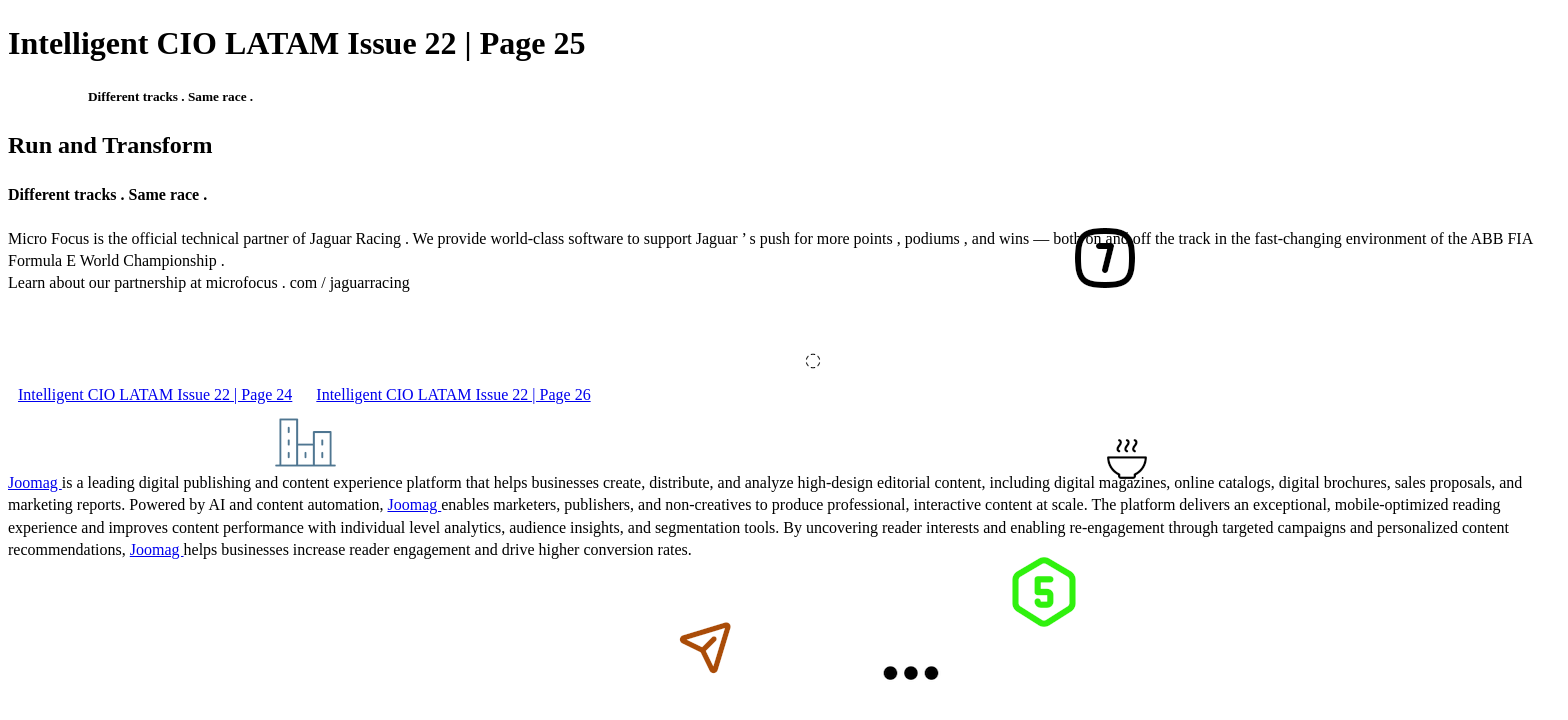 Image resolution: width=1568 pixels, height=720 pixels. Describe the element at coordinates (1105, 258) in the screenshot. I see `indicates step 7 in a multi-step process` at that location.